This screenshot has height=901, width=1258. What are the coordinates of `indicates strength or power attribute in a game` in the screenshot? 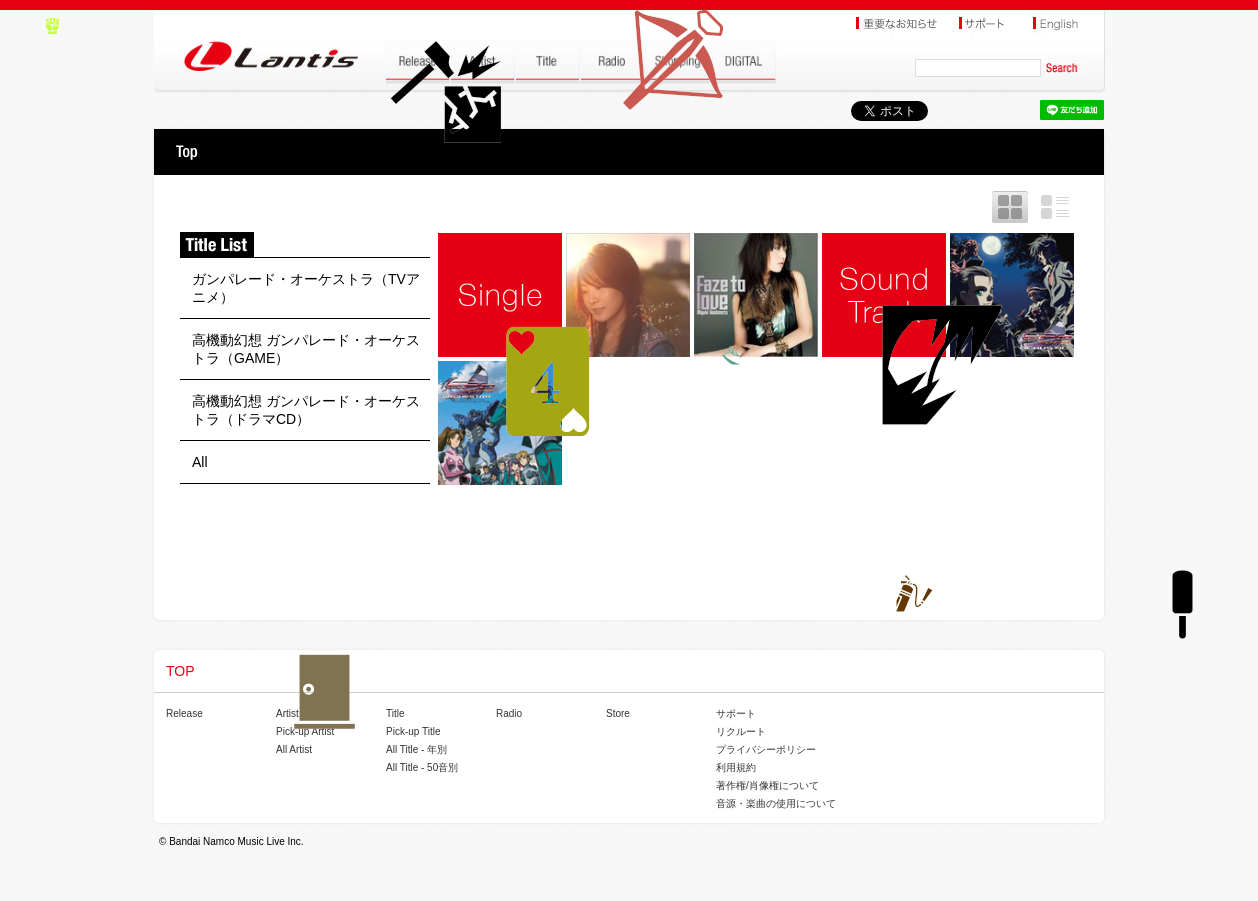 It's located at (52, 26).